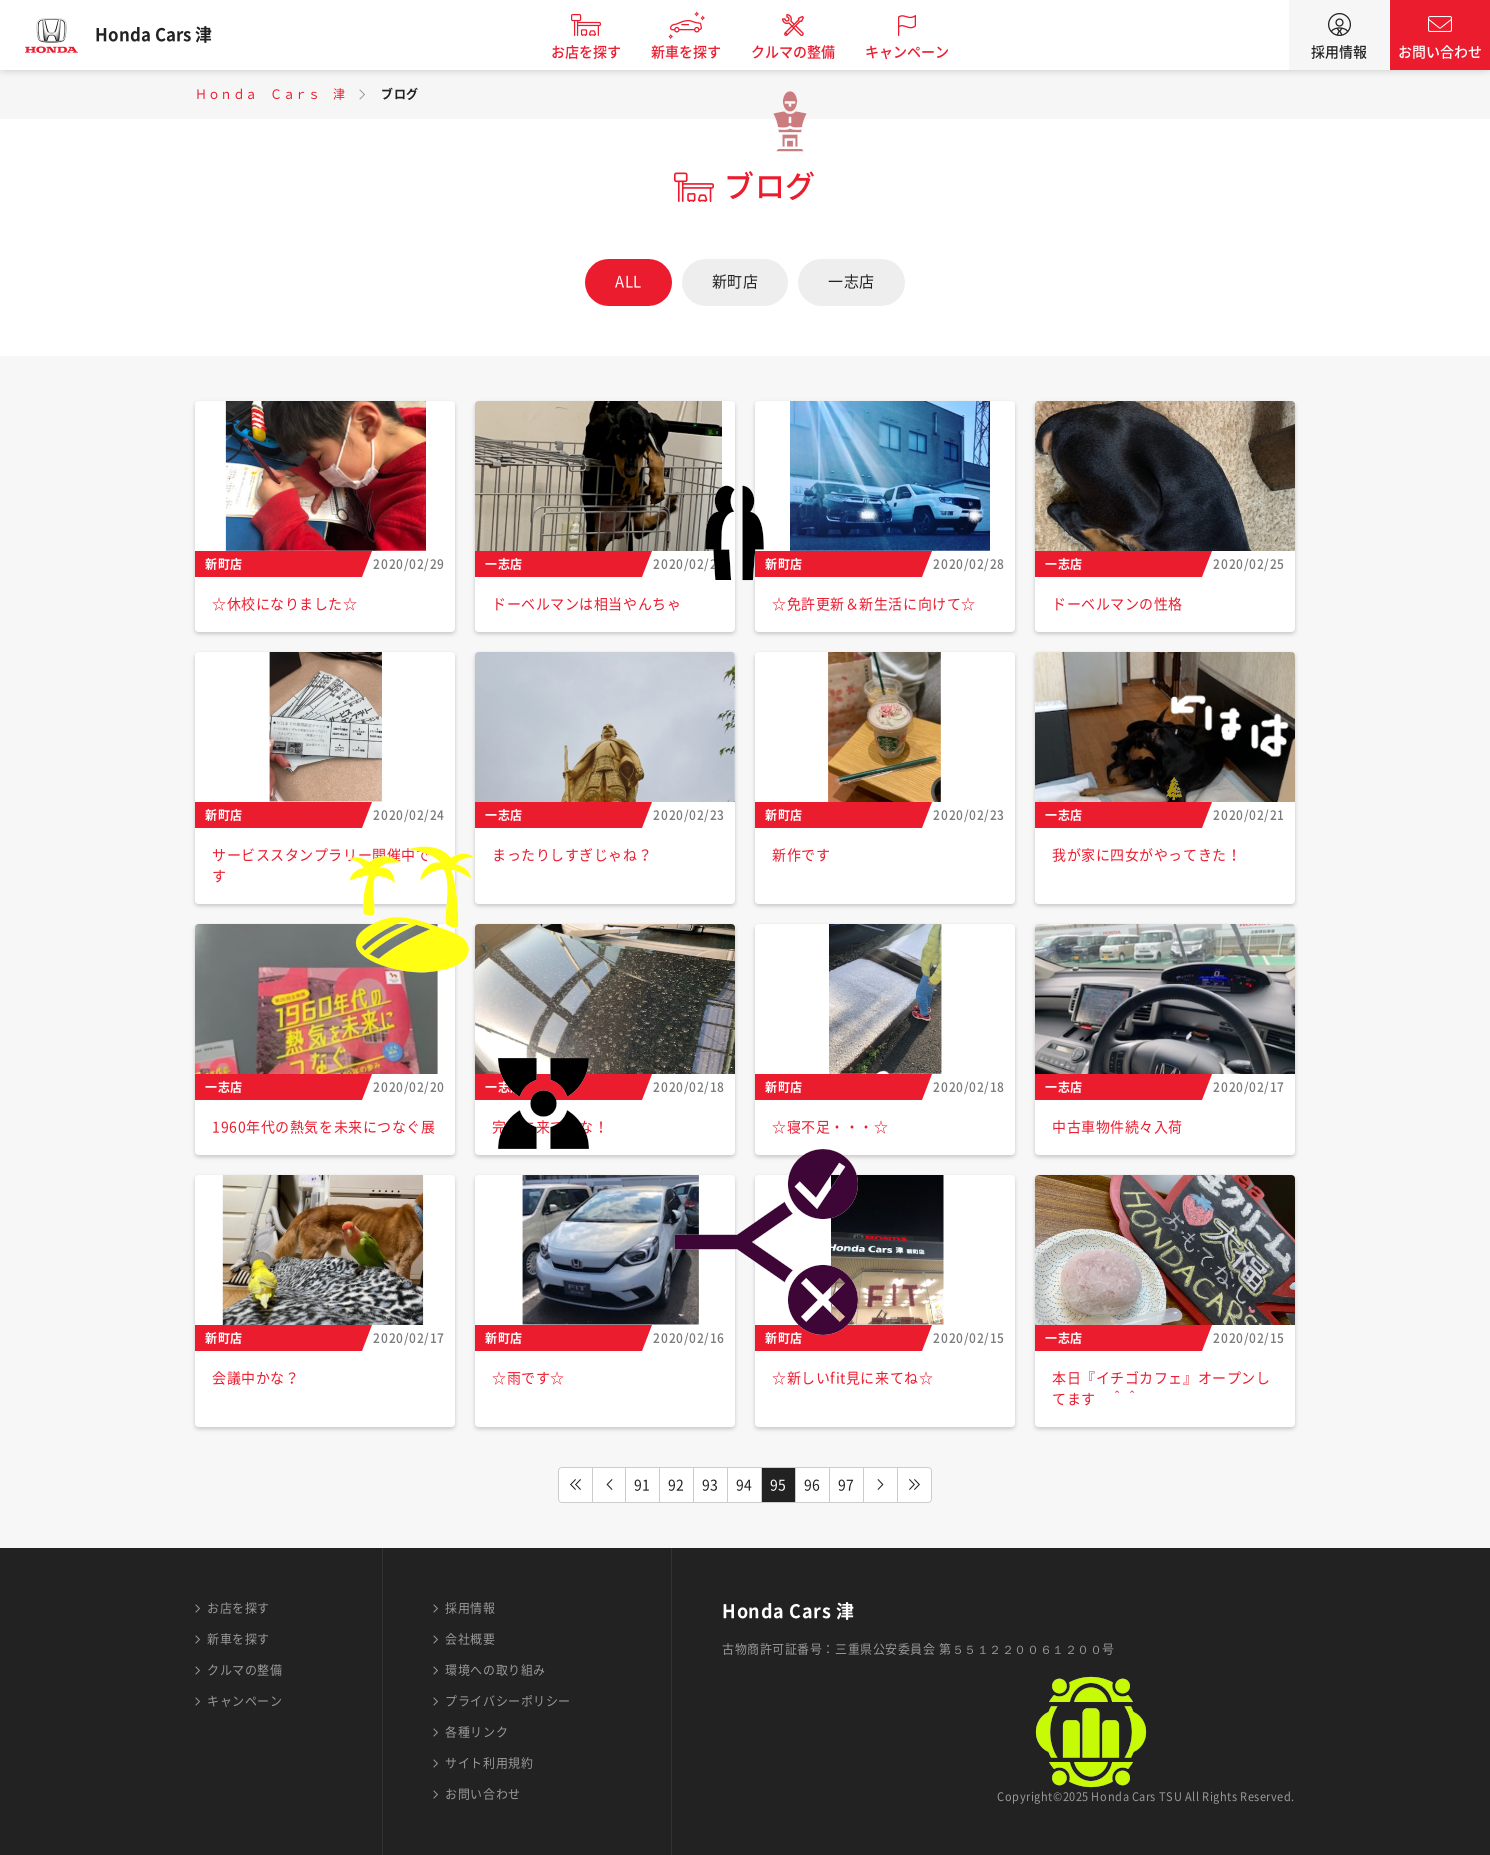 The width and height of the screenshot is (1490, 1855). What do you see at coordinates (765, 1242) in the screenshot?
I see `select between multiple options` at bounding box center [765, 1242].